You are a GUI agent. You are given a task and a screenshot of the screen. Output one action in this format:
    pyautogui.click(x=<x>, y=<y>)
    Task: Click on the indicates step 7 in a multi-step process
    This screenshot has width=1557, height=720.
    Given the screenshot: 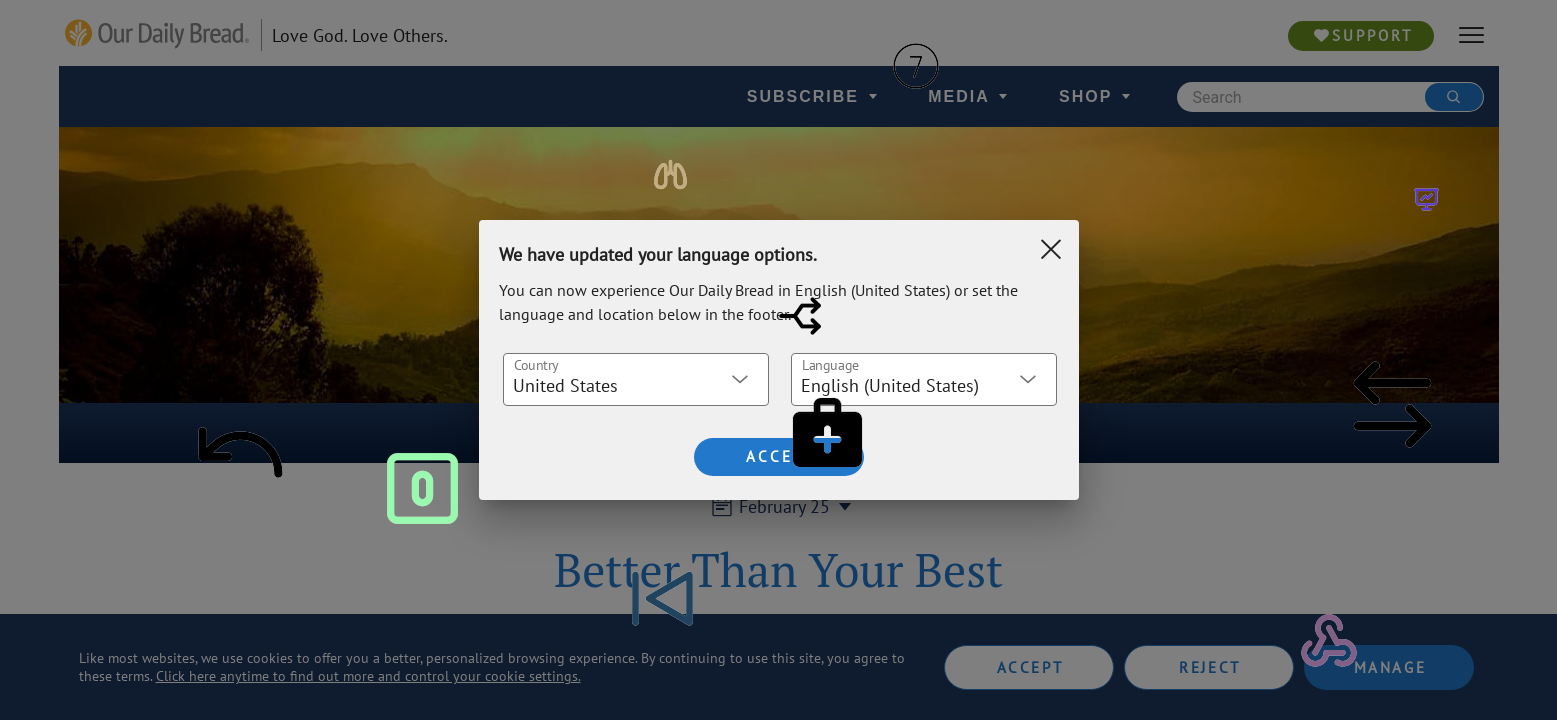 What is the action you would take?
    pyautogui.click(x=916, y=66)
    